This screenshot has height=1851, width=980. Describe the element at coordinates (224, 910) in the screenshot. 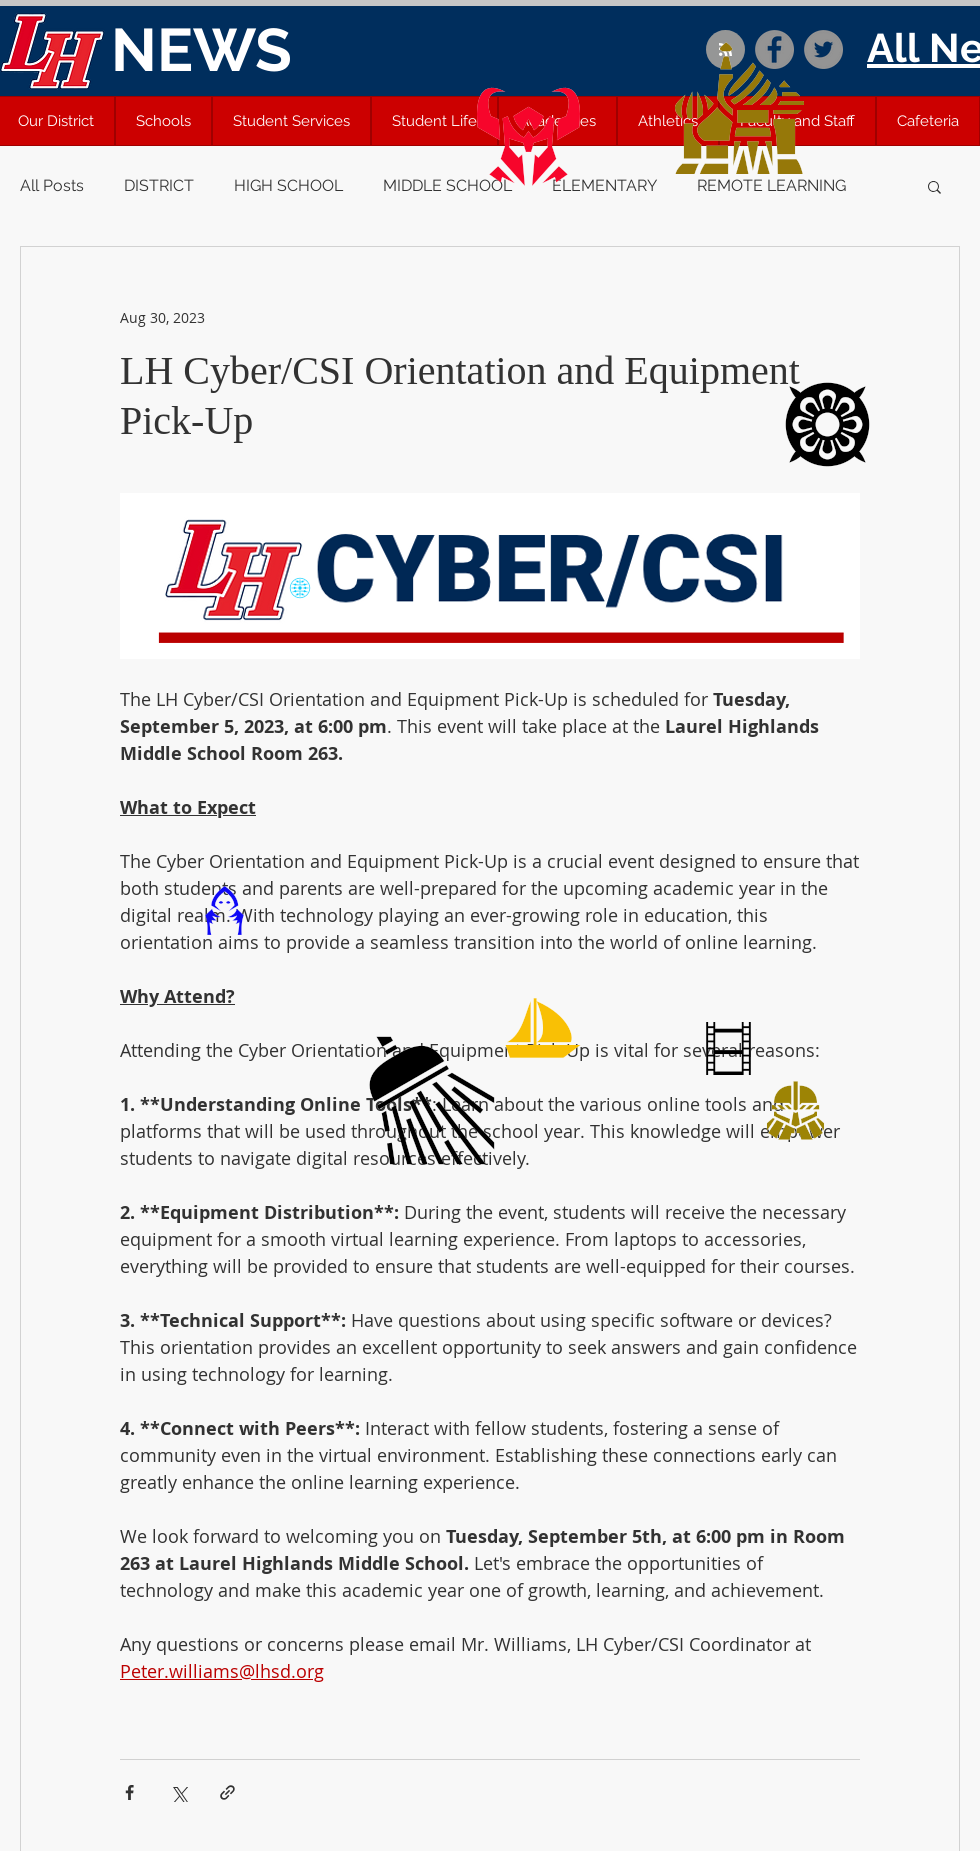

I see `select cultist character class` at that location.